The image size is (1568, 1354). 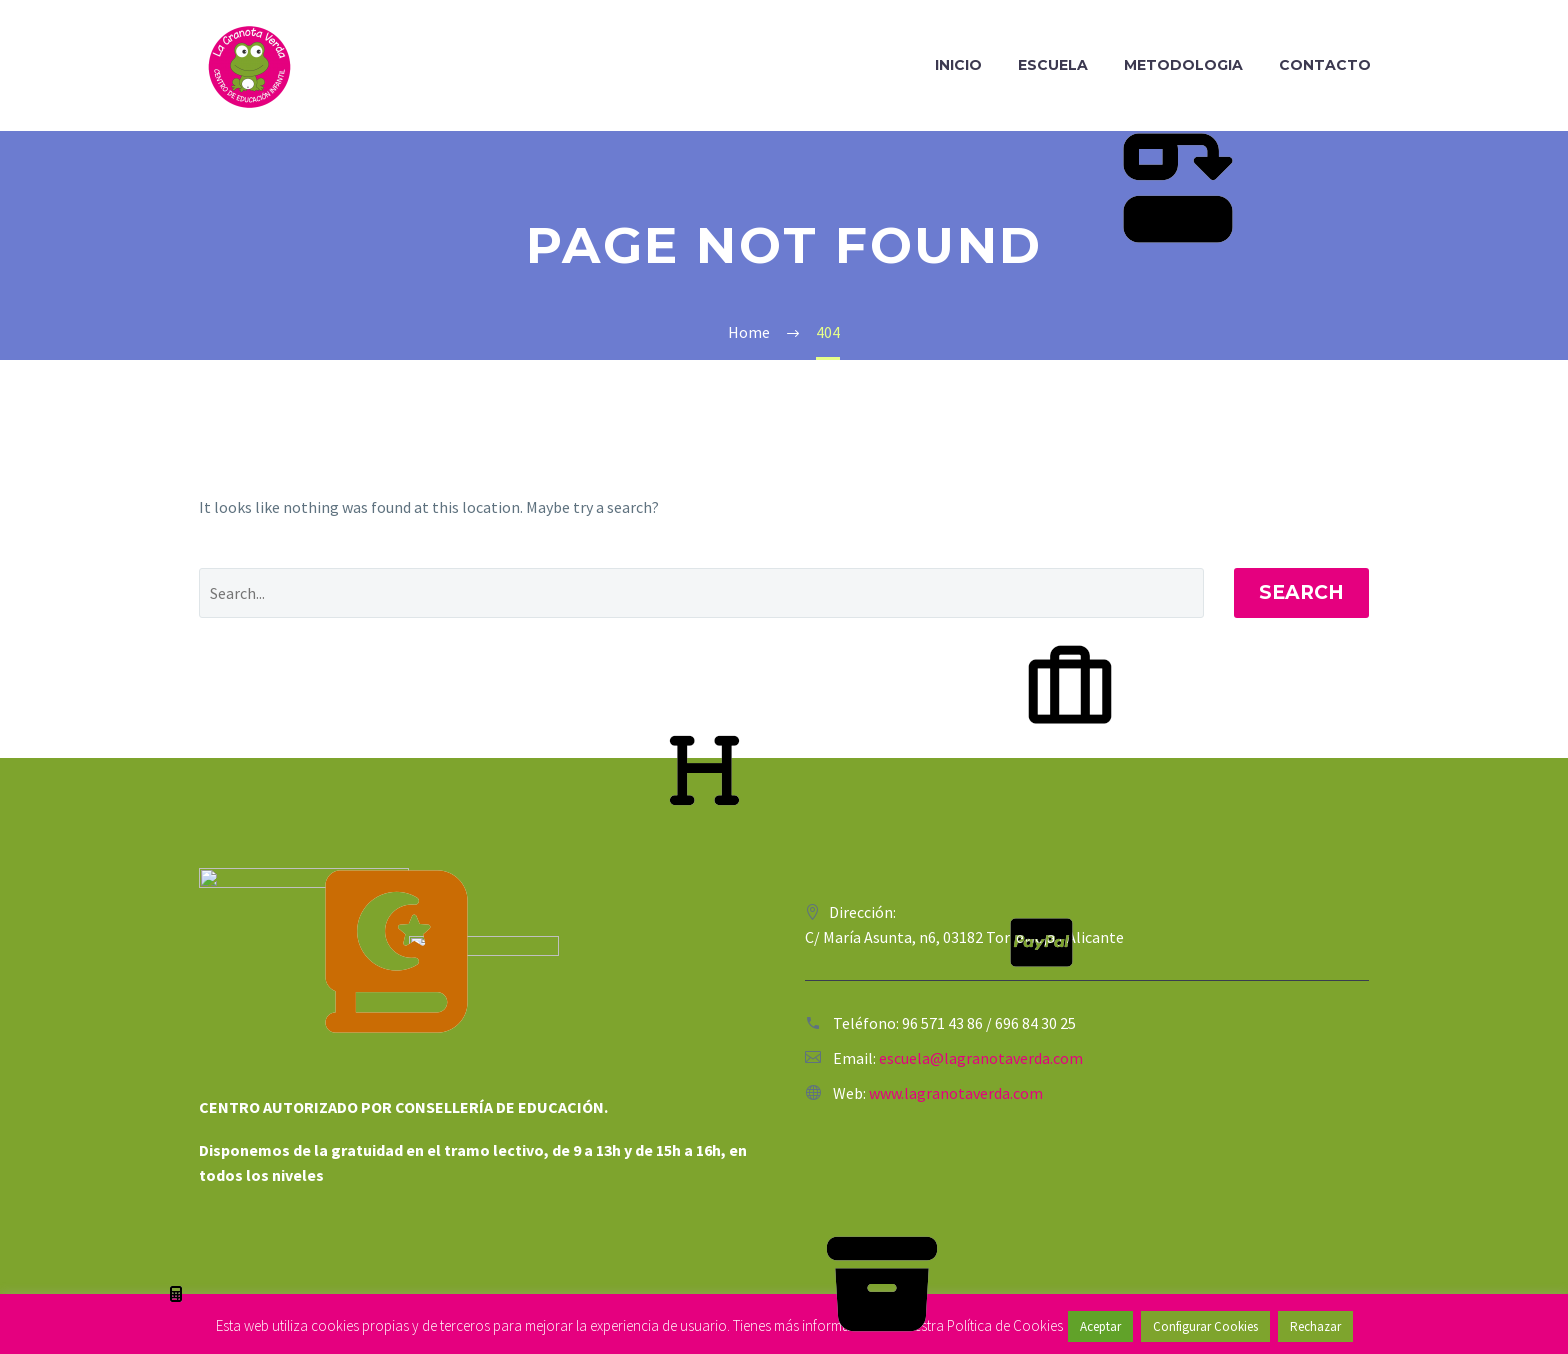 I want to click on access quran or islamic religious text, so click(x=396, y=951).